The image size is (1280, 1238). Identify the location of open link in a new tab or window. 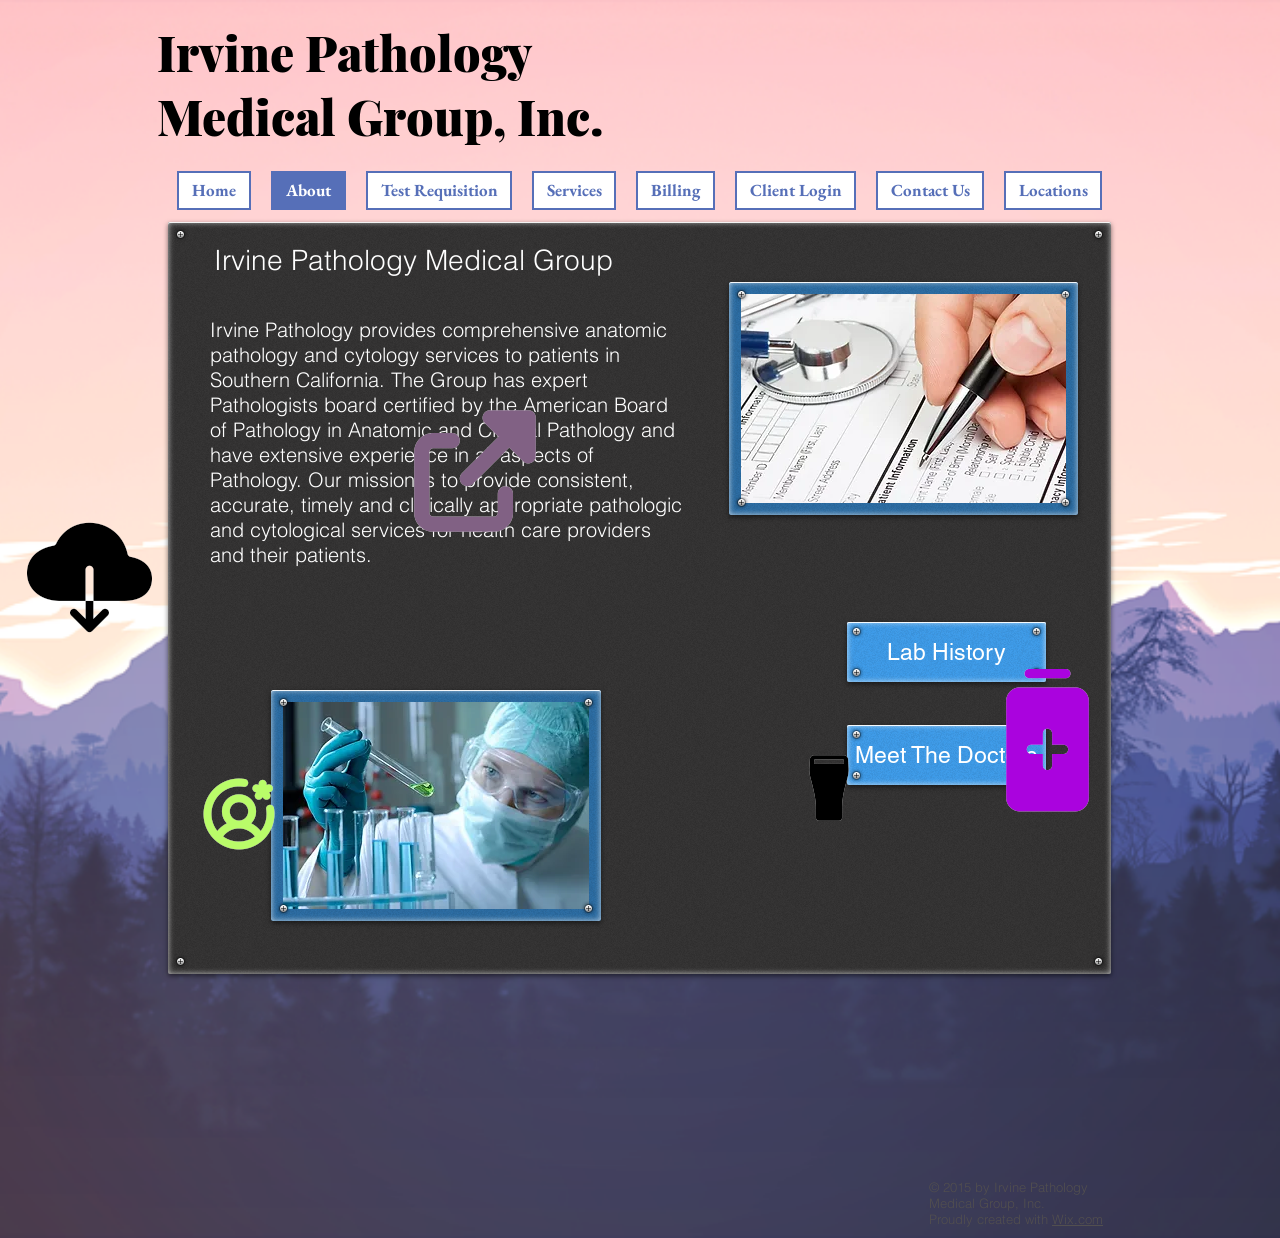
(475, 471).